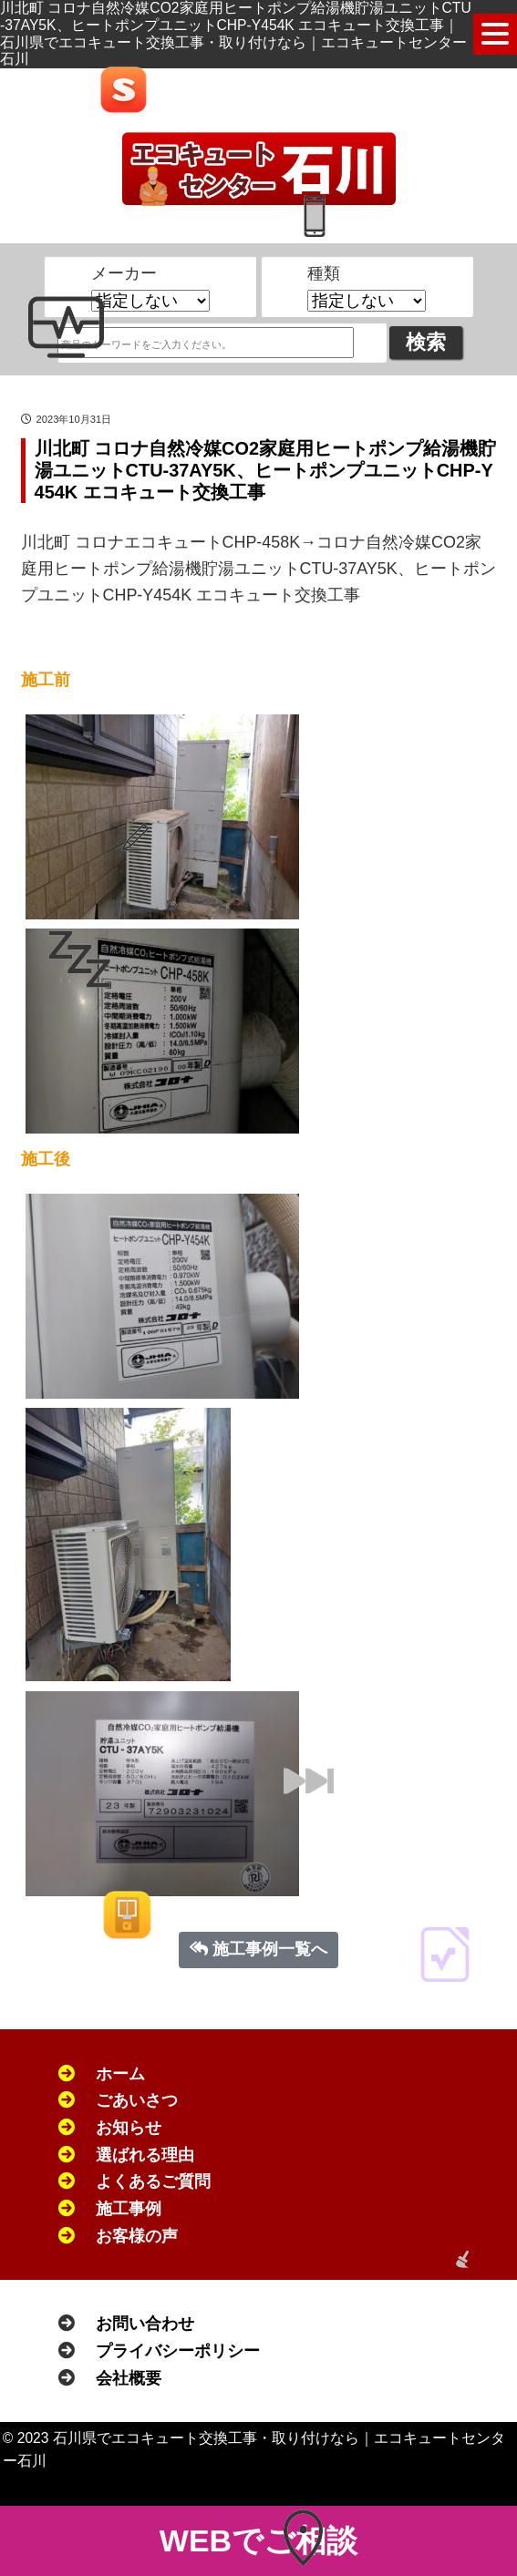  What do you see at coordinates (315, 216) in the screenshot?
I see `indicates a connected multimedia device` at bounding box center [315, 216].